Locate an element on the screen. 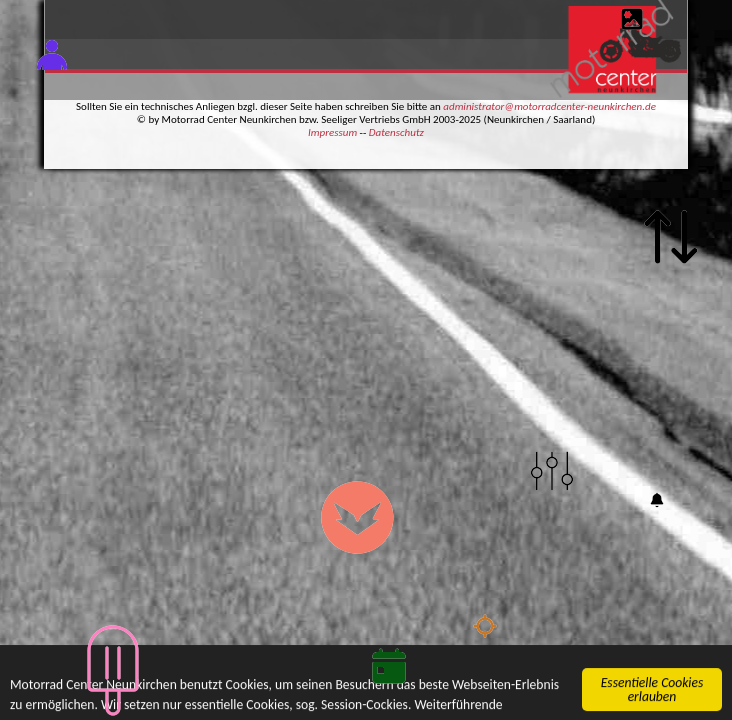  view notifications is located at coordinates (657, 500).